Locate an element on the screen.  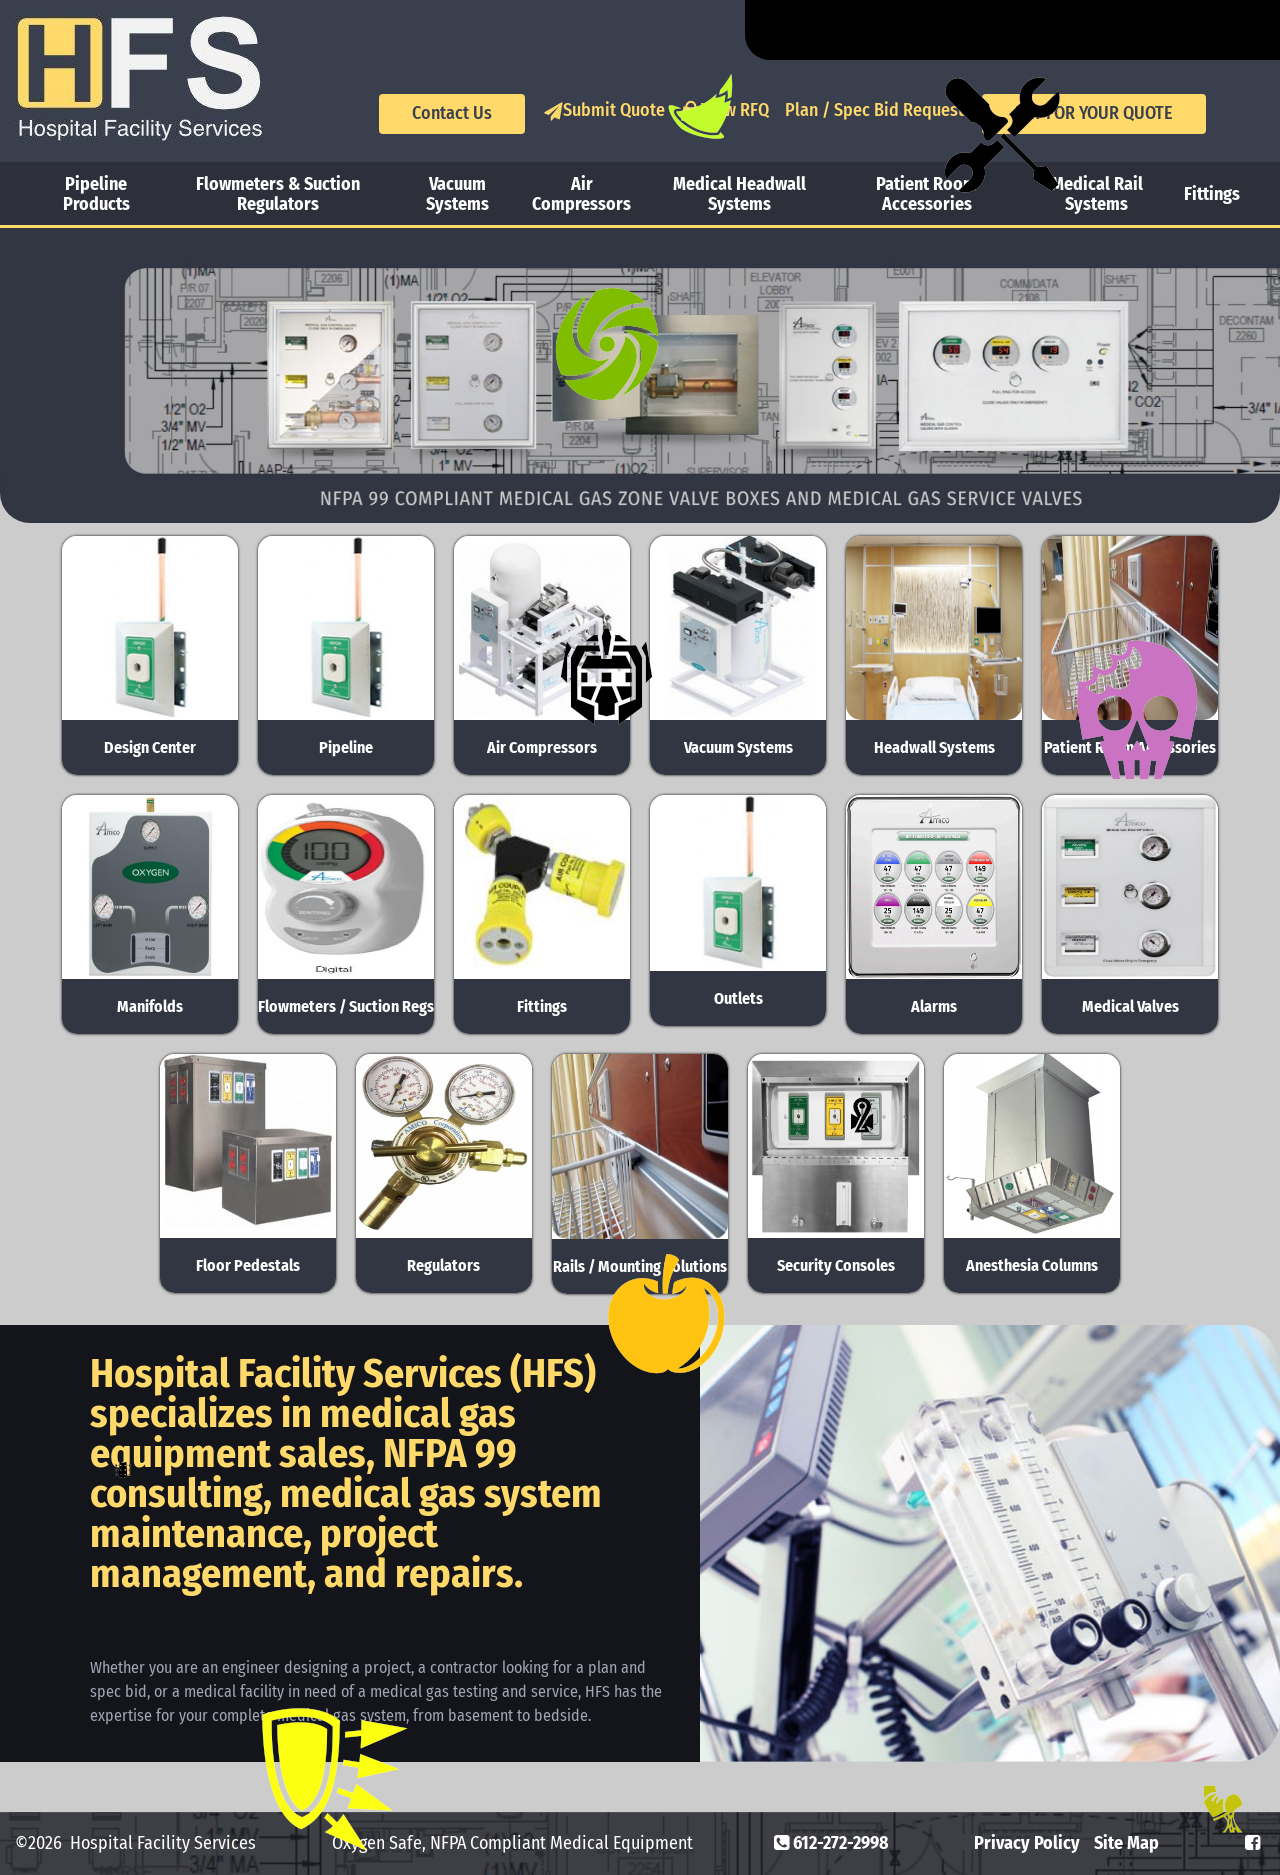
access settings or configuration options is located at coordinates (1002, 135).